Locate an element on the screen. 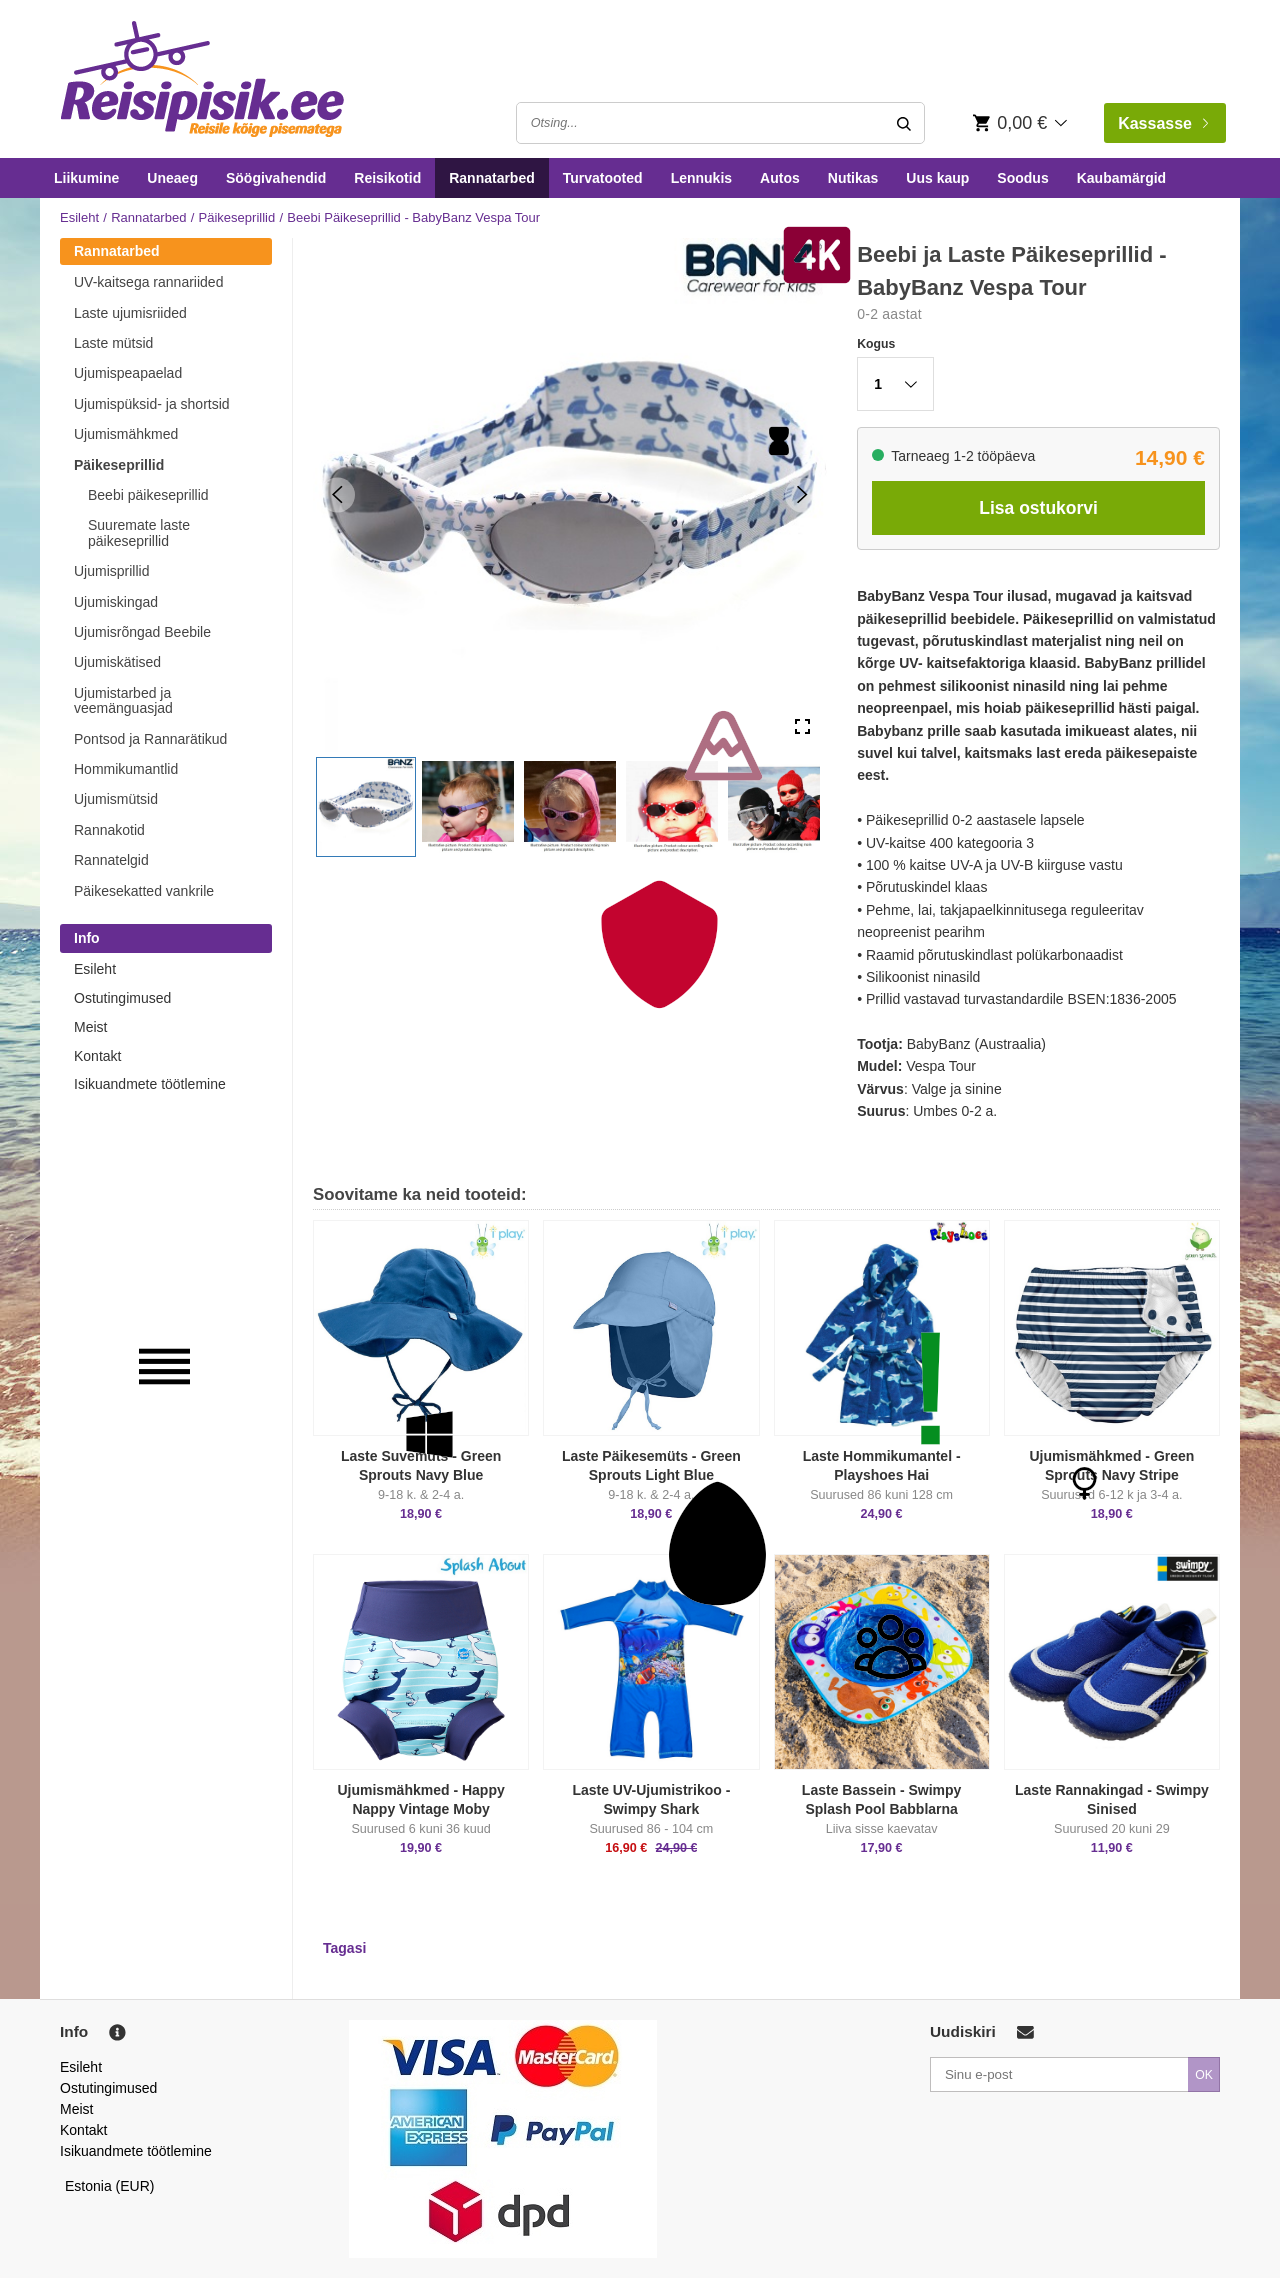 Image resolution: width=1280 pixels, height=2278 pixels. select female gender option is located at coordinates (1084, 1483).